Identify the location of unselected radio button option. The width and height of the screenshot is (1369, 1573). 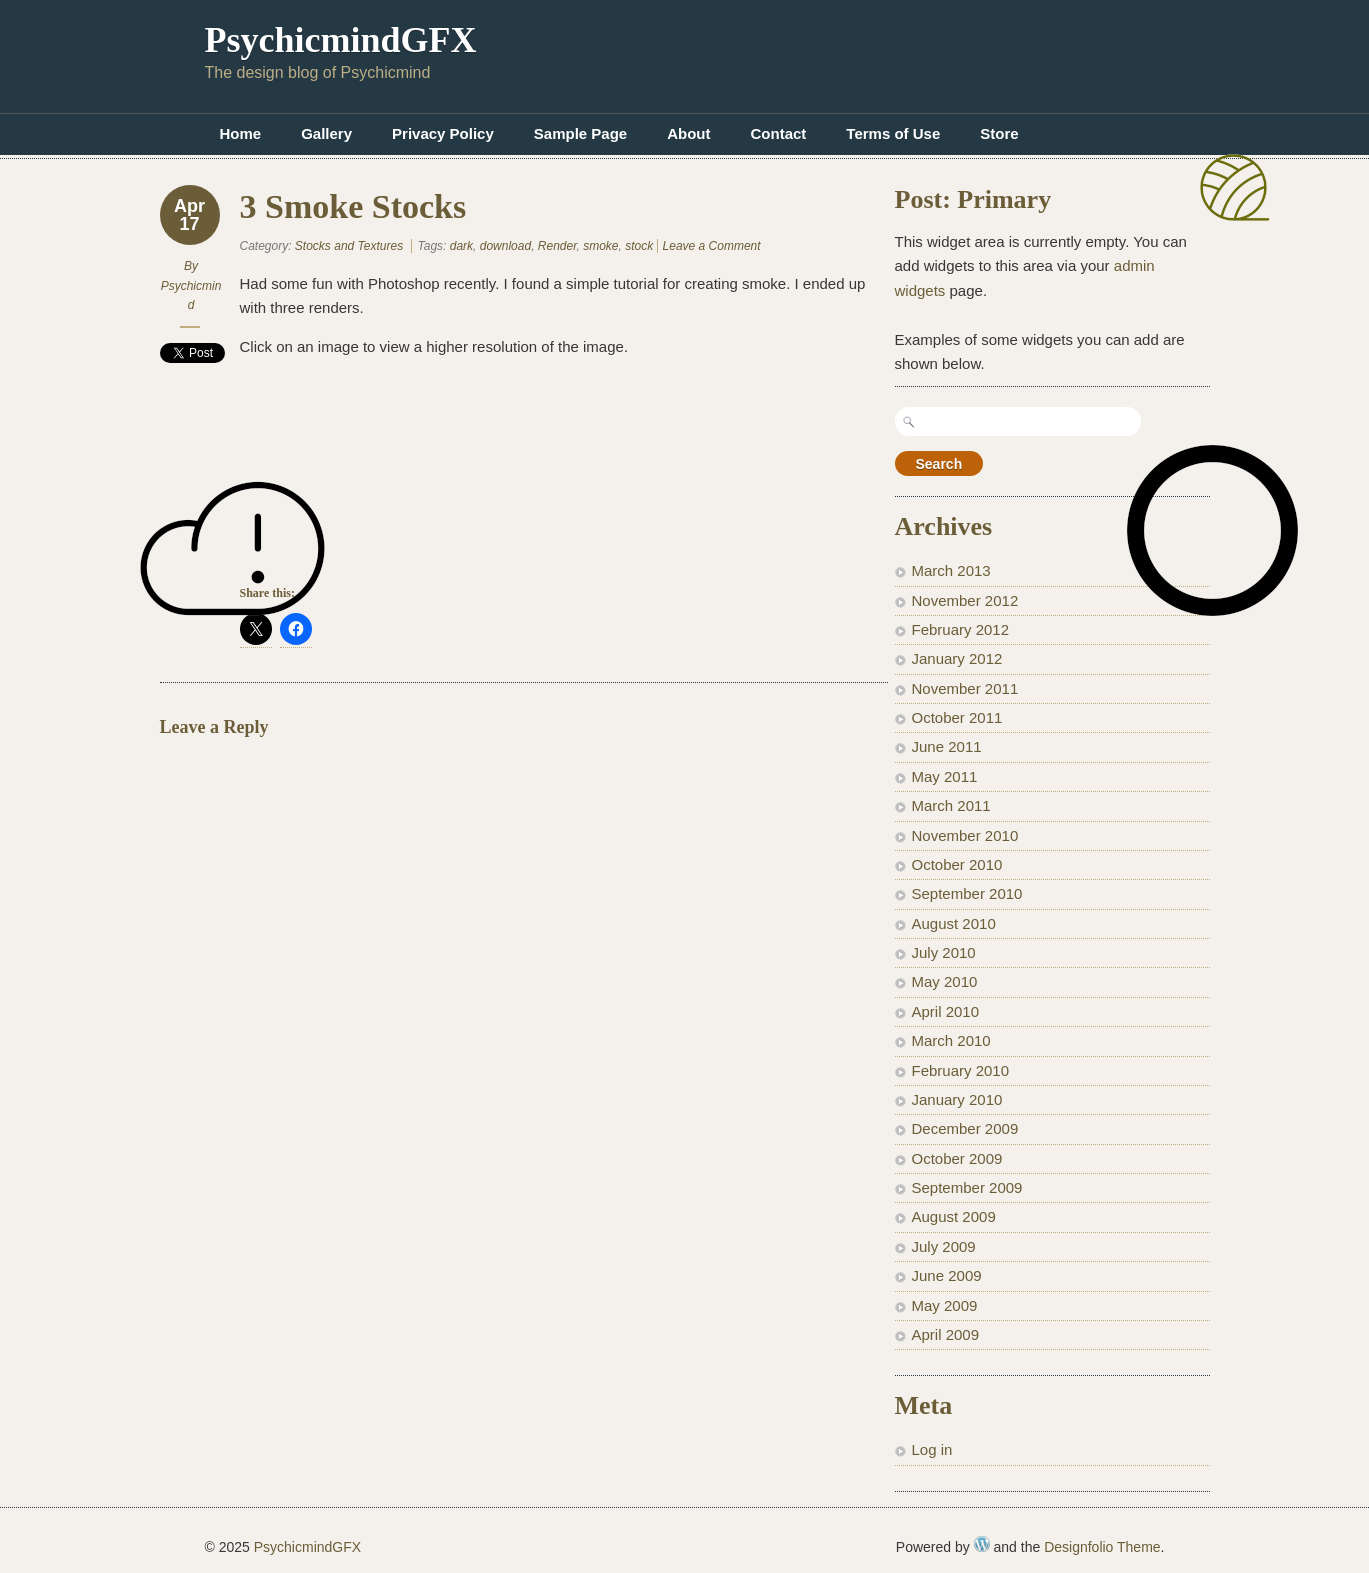
(1212, 530).